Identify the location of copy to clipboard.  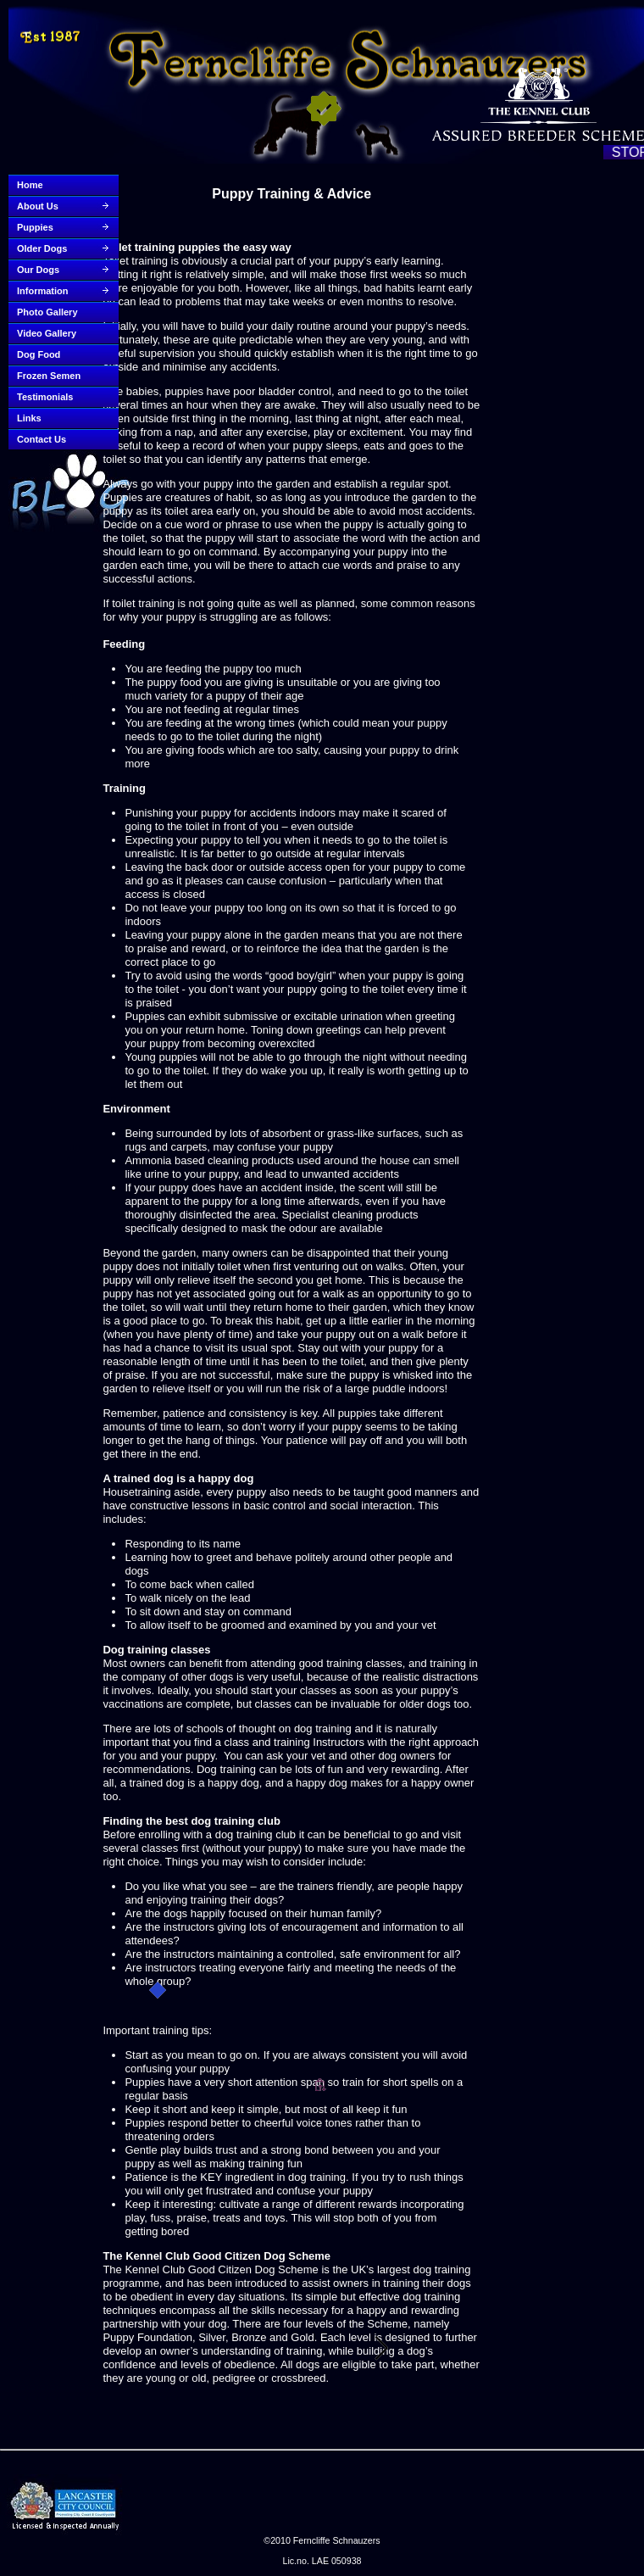
(319, 2084).